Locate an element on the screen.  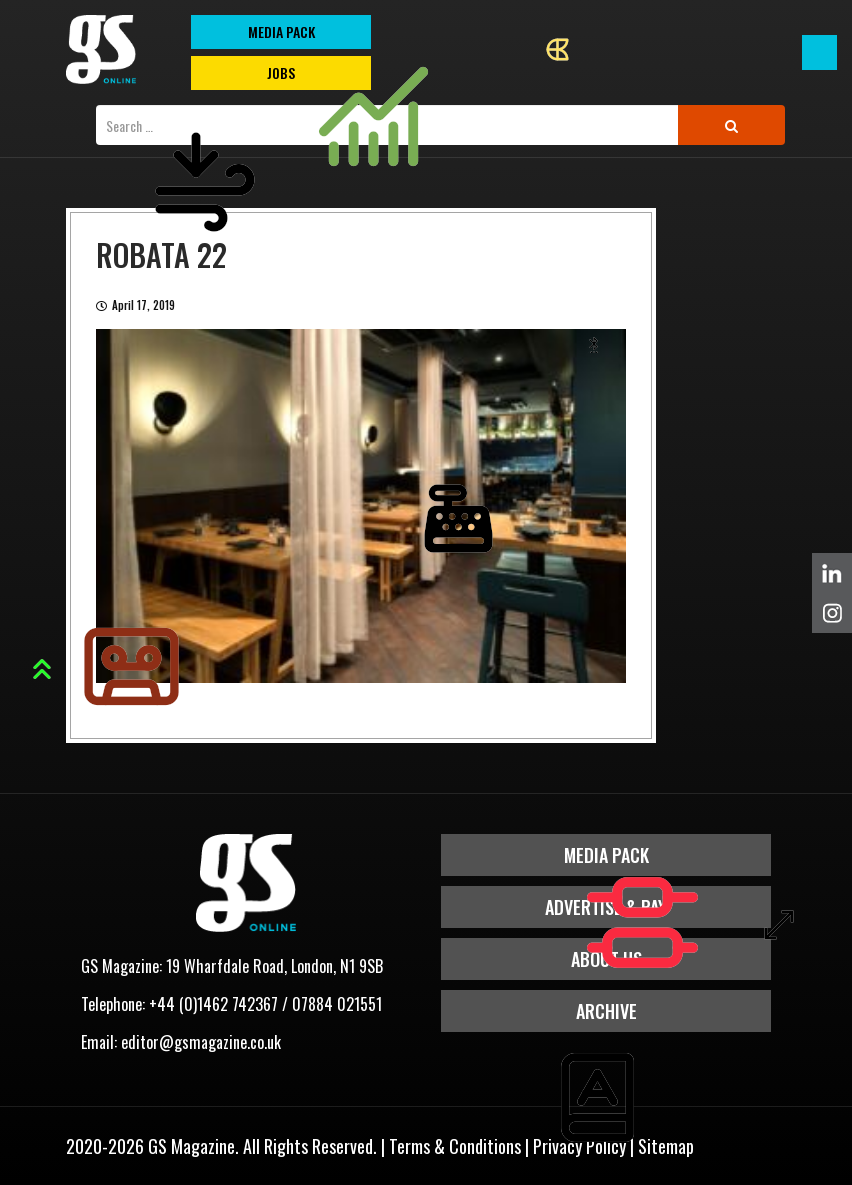
view analytics and performance trends is located at coordinates (373, 116).